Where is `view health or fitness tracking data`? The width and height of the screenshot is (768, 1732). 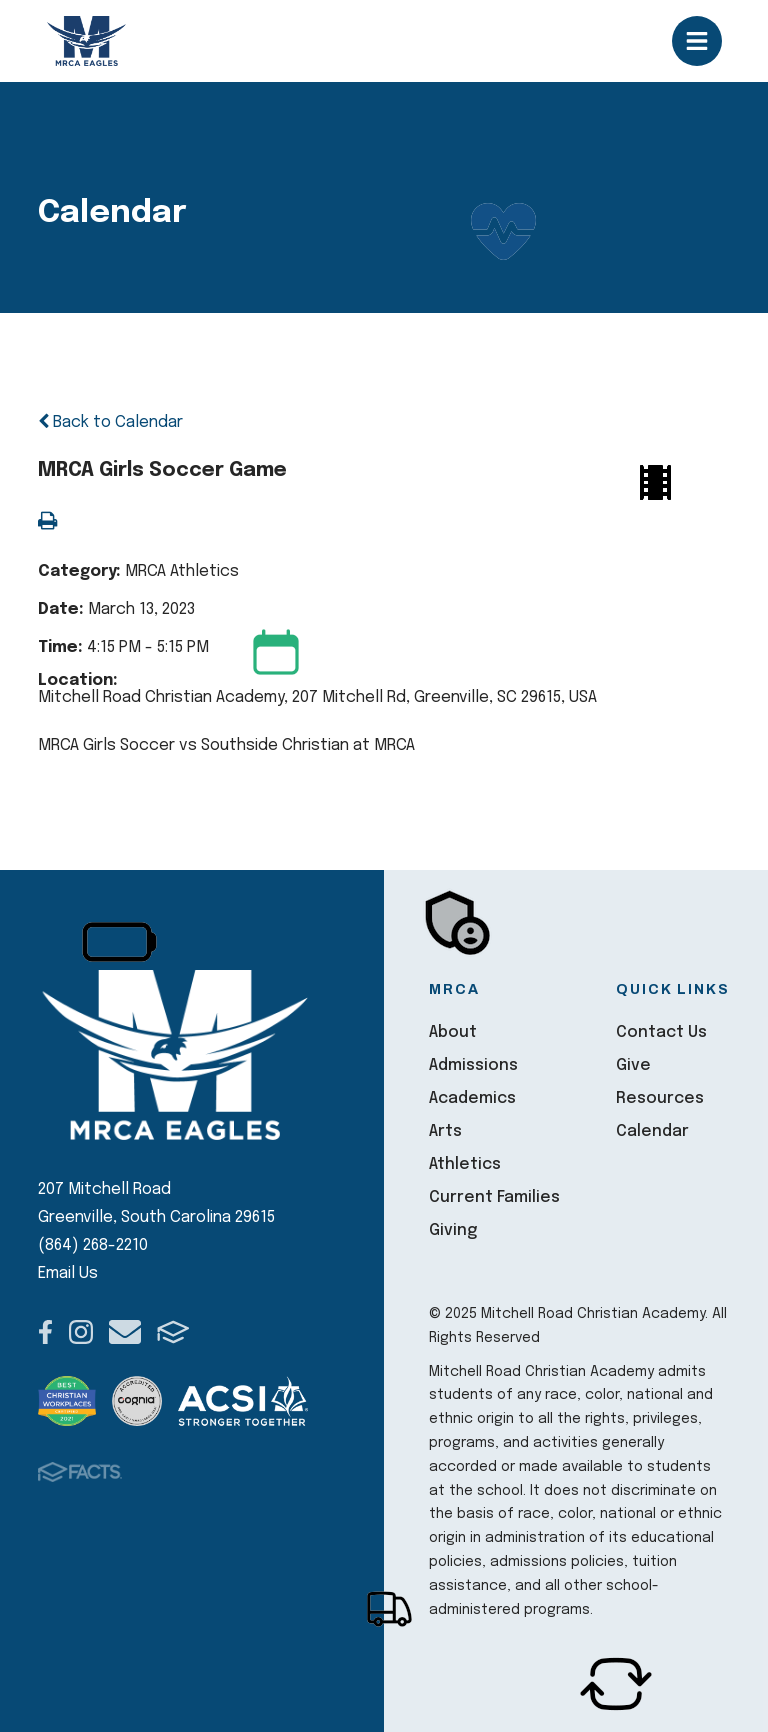 view health or fitness tracking data is located at coordinates (503, 231).